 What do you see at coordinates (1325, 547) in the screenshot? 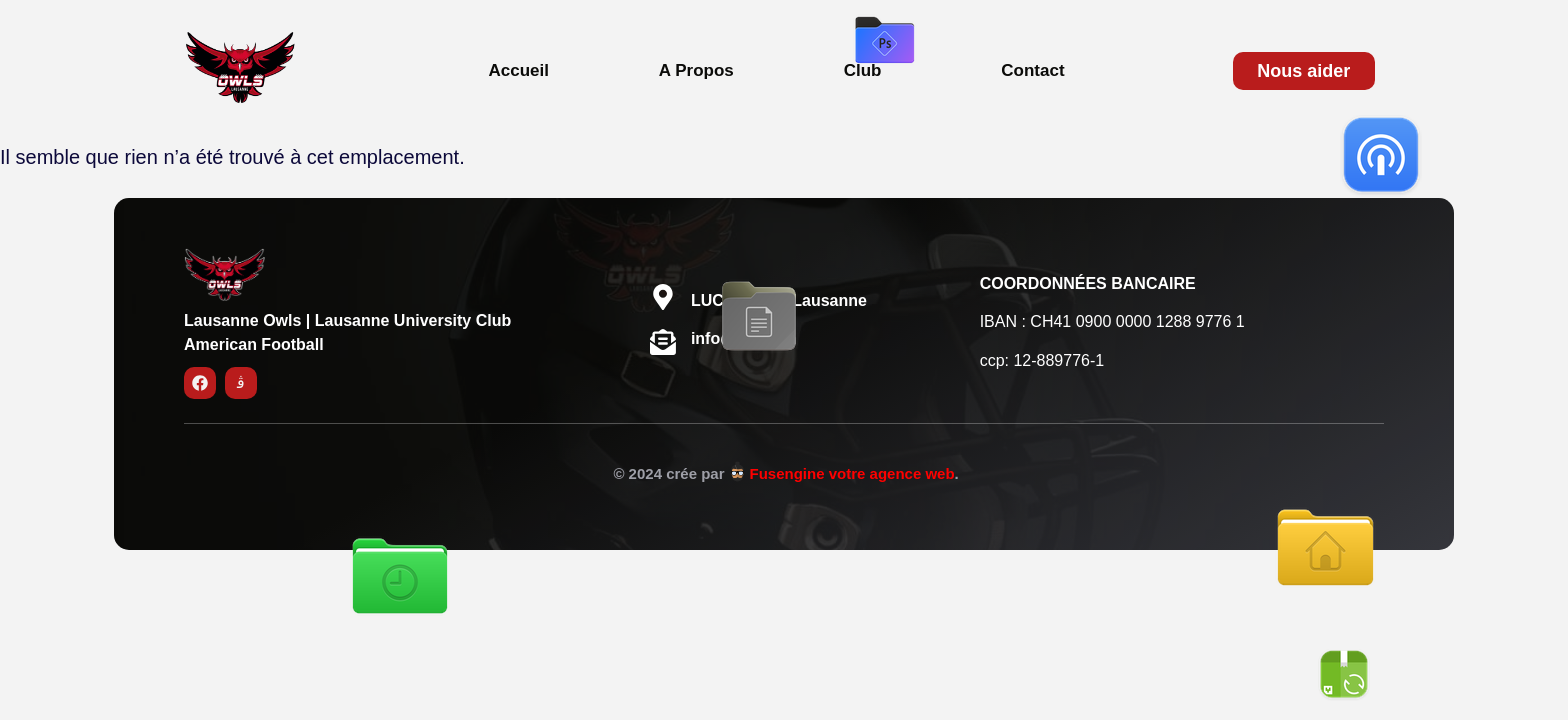
I see `access your home folder` at bounding box center [1325, 547].